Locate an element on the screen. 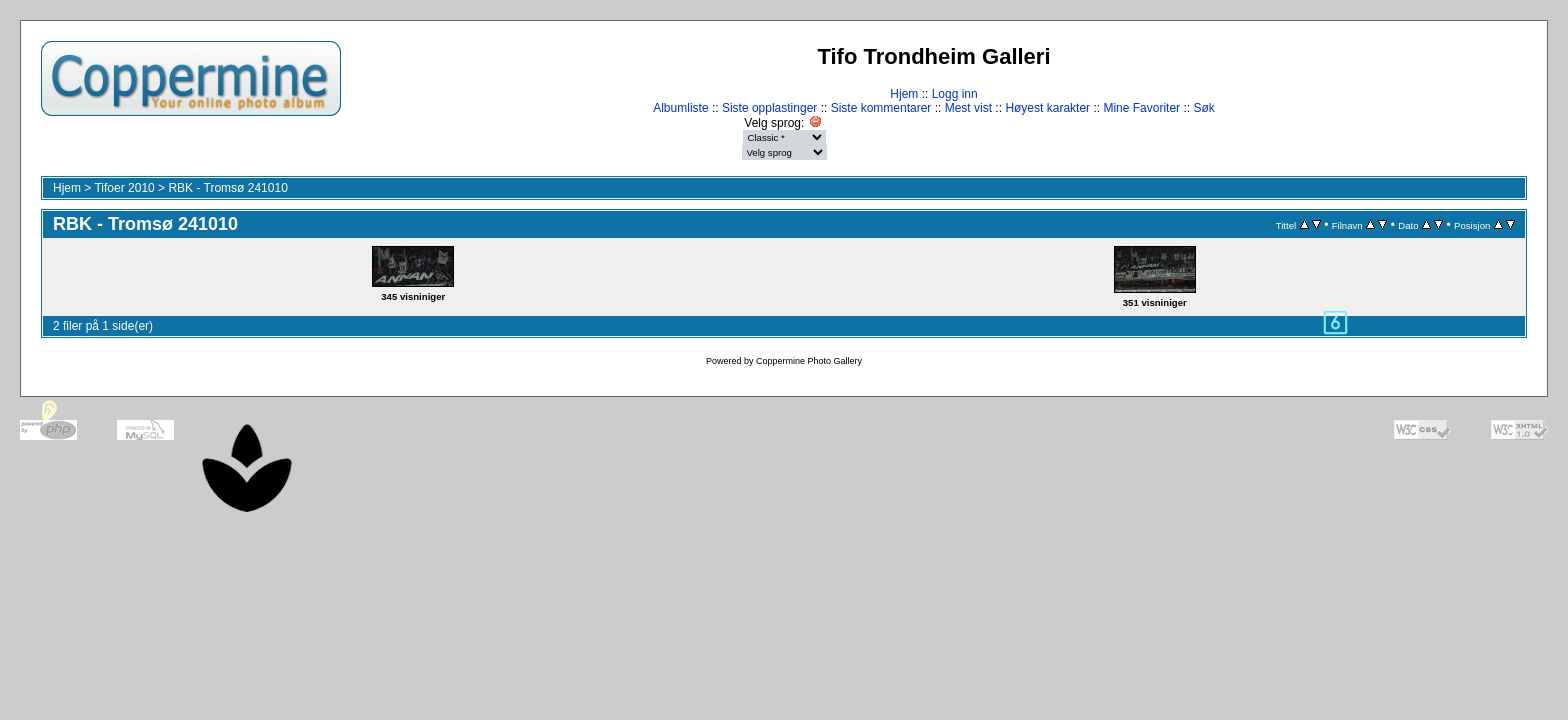 The image size is (1568, 720). access spa or wellness features is located at coordinates (247, 467).